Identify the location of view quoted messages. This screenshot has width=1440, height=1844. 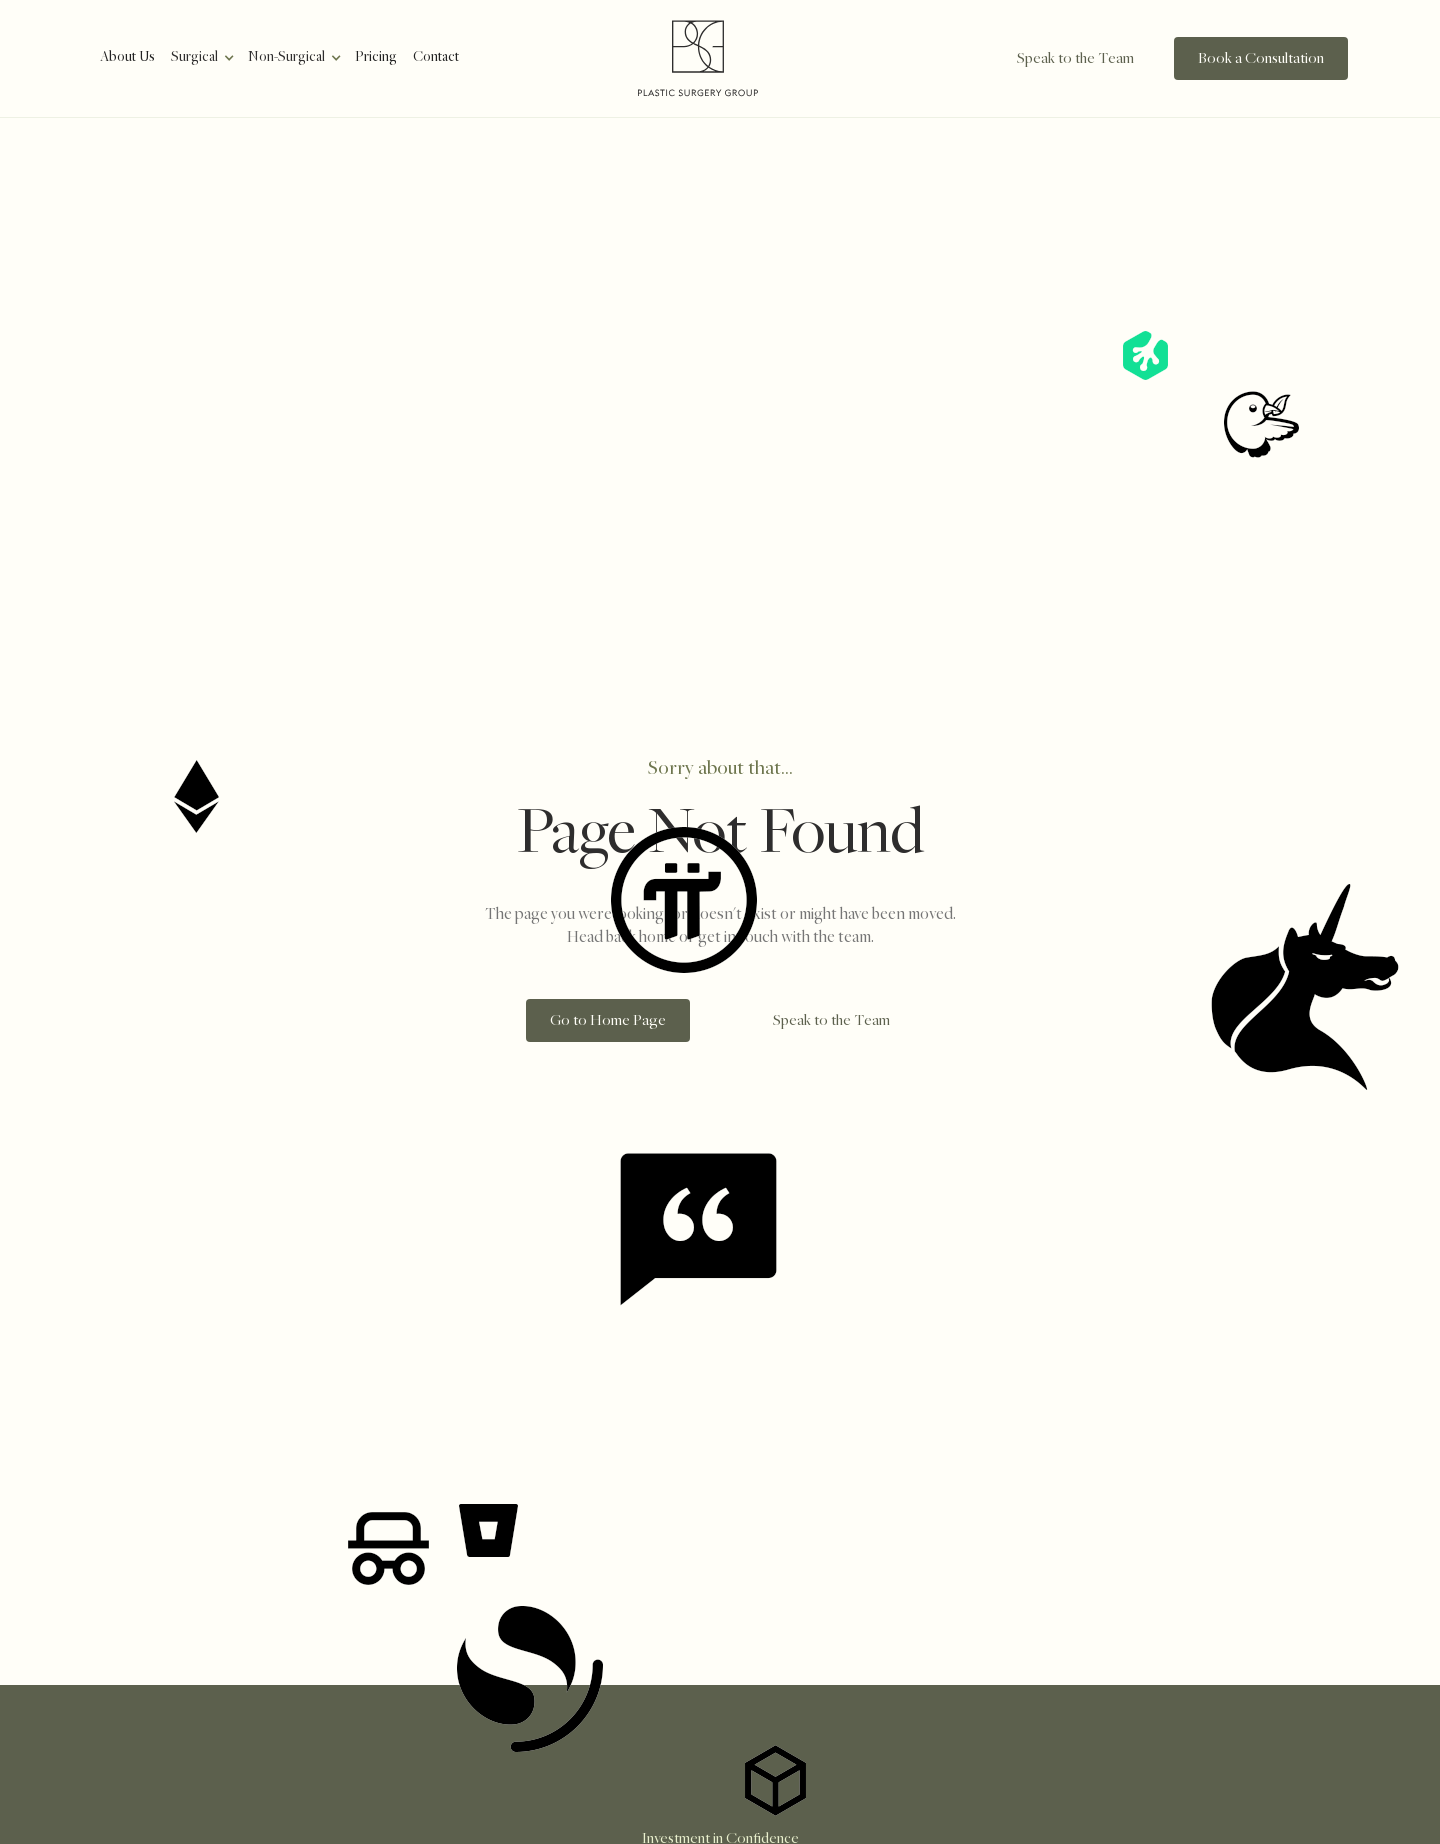
(698, 1223).